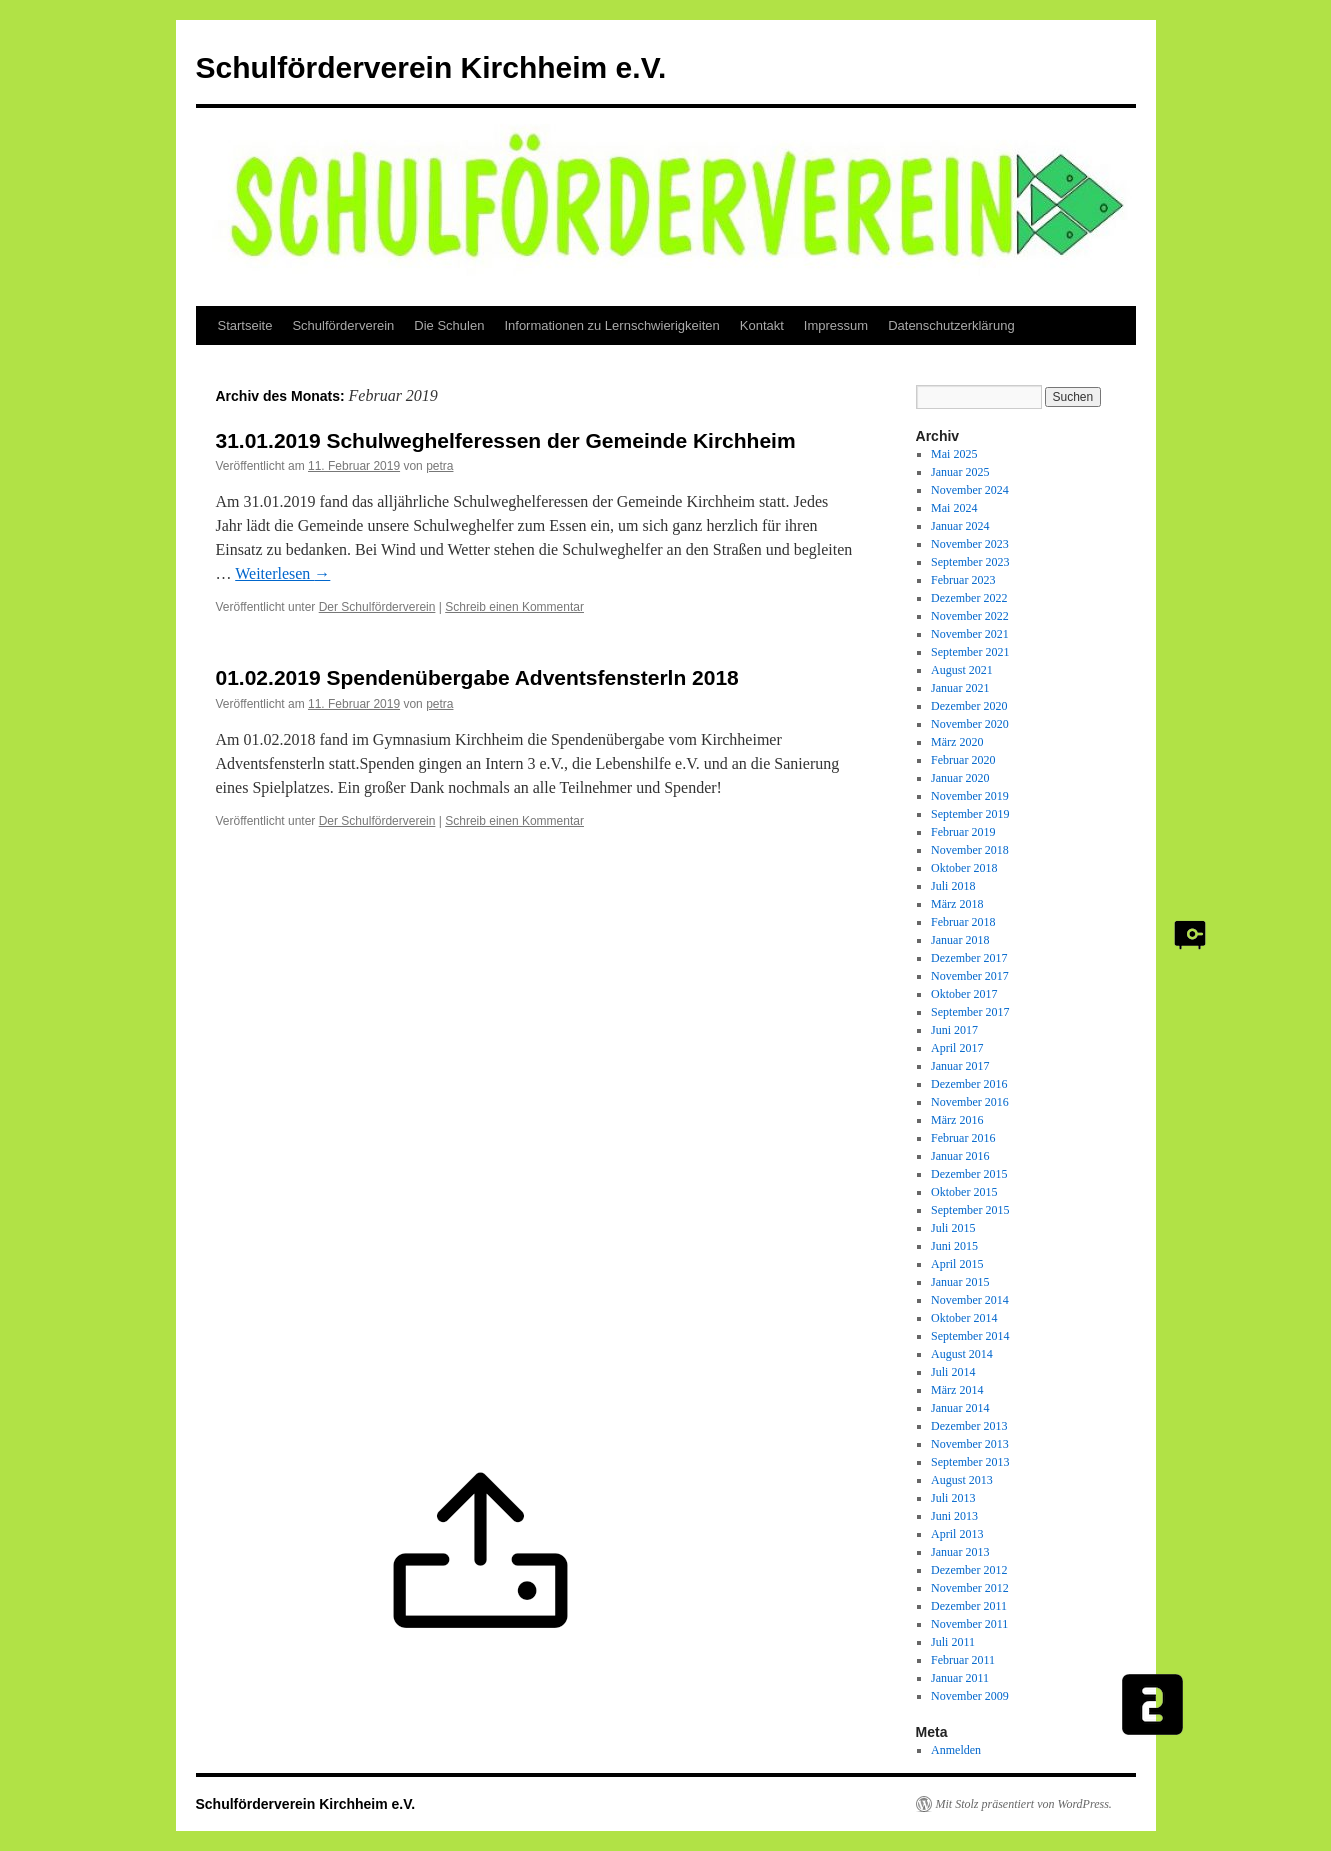 Image resolution: width=1331 pixels, height=1851 pixels. Describe the element at coordinates (1190, 934) in the screenshot. I see `access secure storage or vault` at that location.